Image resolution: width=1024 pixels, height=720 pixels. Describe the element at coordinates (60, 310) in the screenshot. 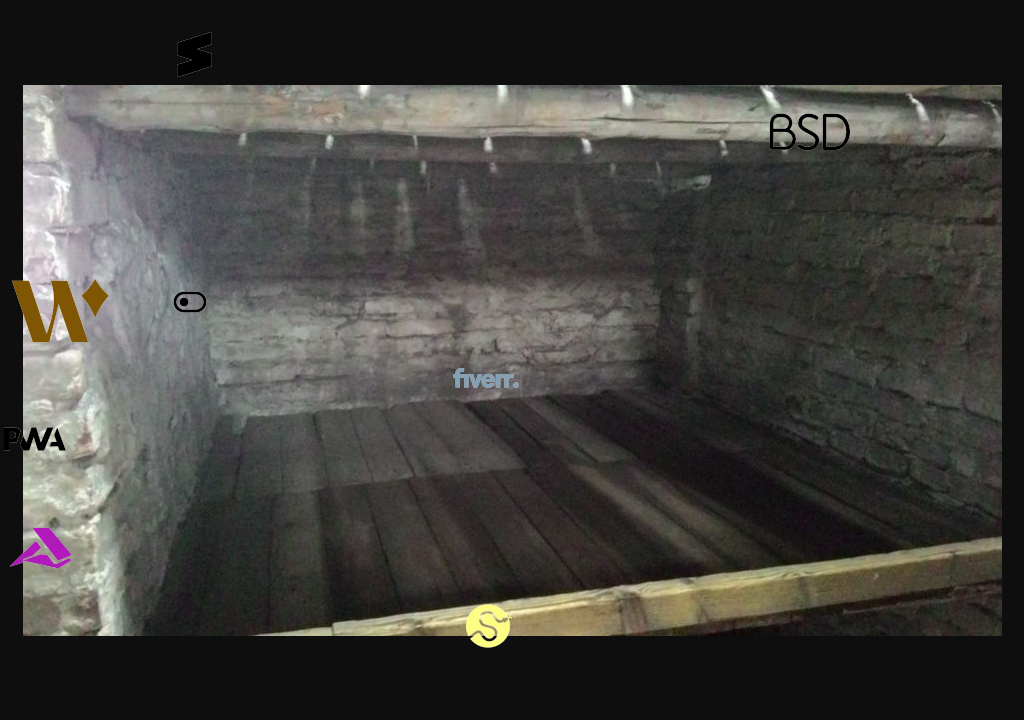

I see `open the Wish shopping app` at that location.